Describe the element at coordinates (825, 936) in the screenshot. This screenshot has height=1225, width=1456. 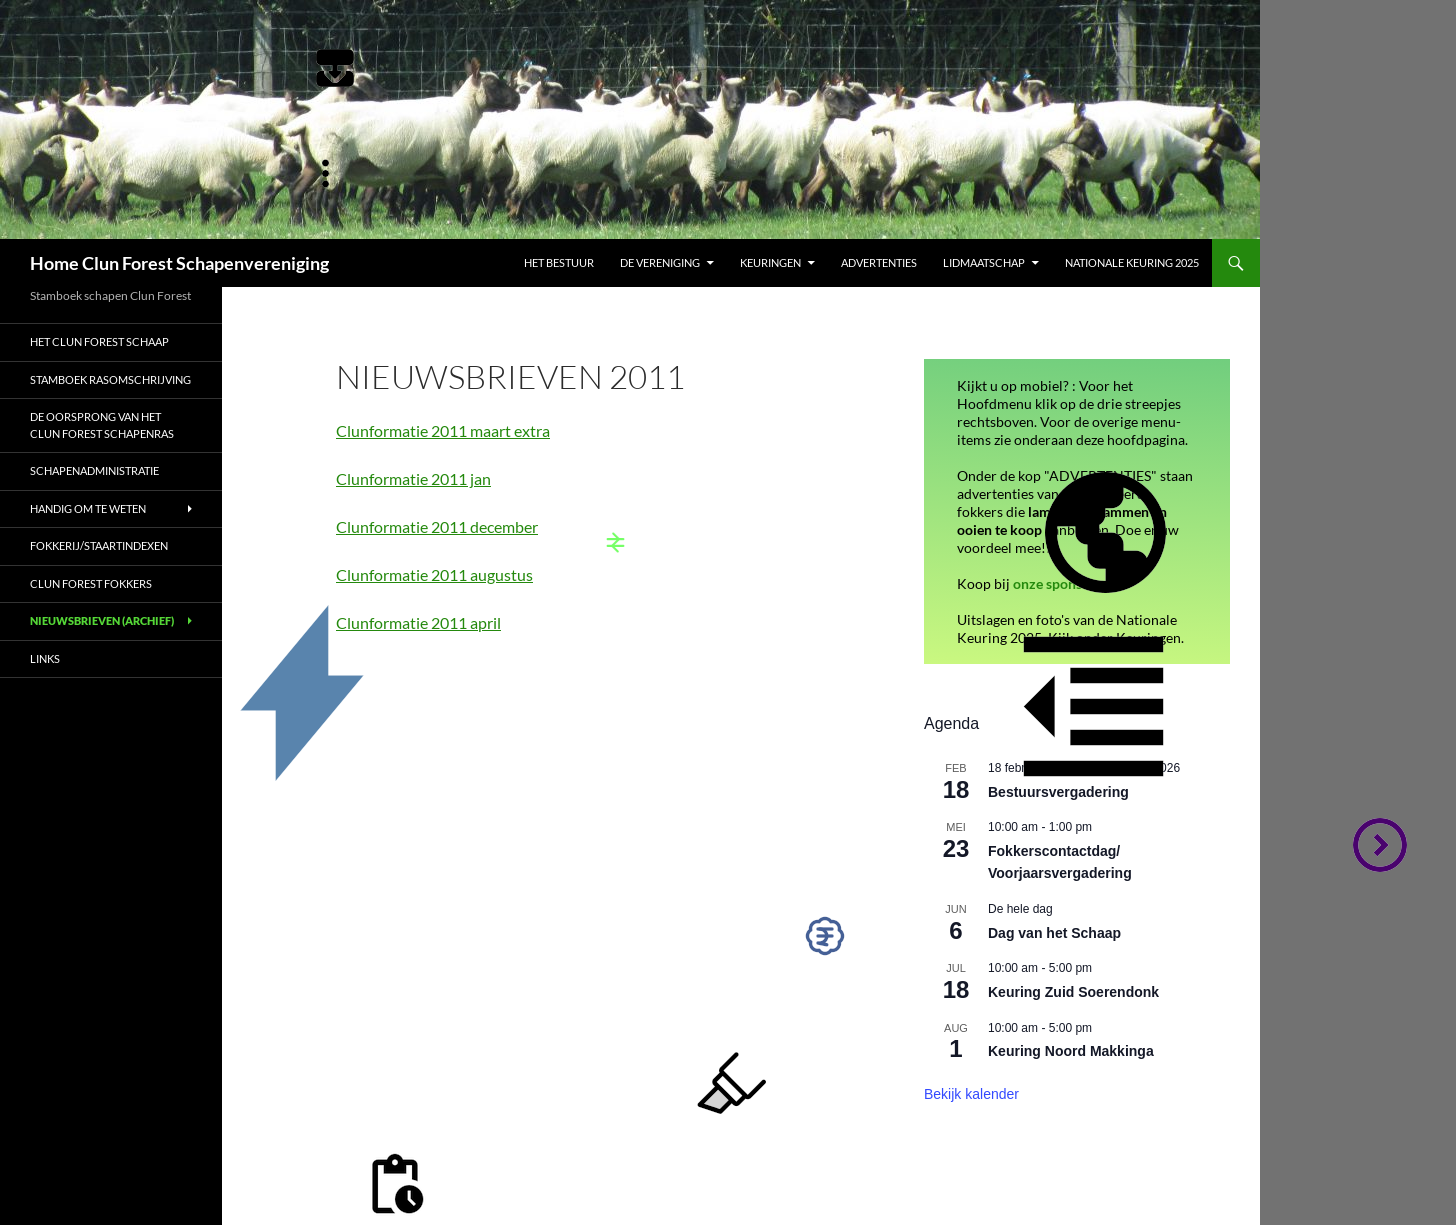
I see `view Indian rupee pricing or payment` at that location.